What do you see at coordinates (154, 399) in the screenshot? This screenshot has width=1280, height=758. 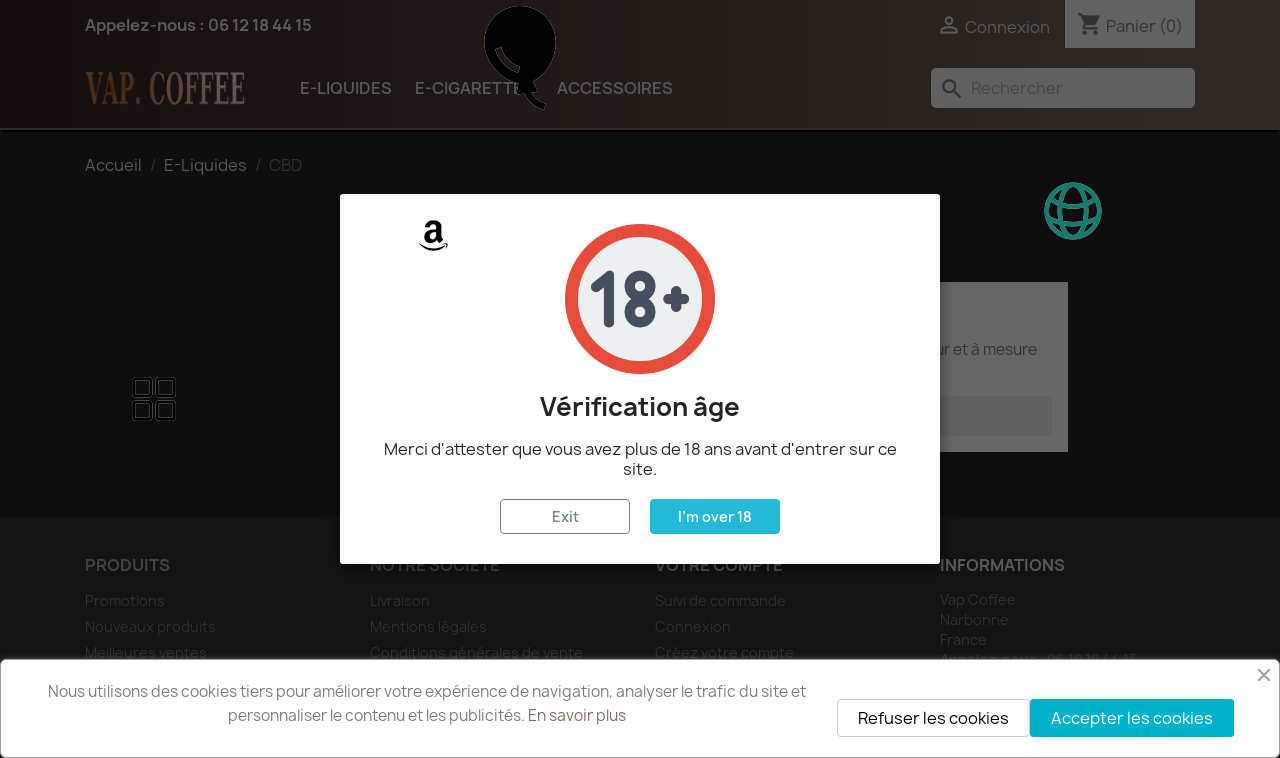 I see `view items in grid layout` at bounding box center [154, 399].